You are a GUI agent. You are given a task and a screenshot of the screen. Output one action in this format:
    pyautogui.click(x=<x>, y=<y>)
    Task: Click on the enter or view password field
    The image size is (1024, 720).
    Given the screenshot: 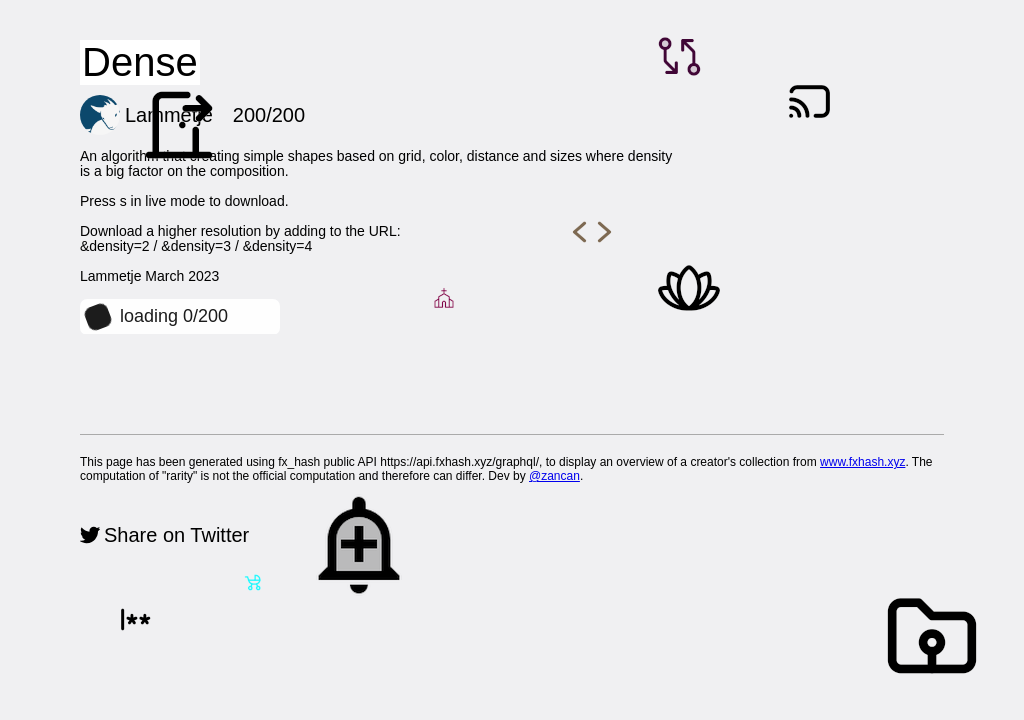 What is the action you would take?
    pyautogui.click(x=134, y=619)
    